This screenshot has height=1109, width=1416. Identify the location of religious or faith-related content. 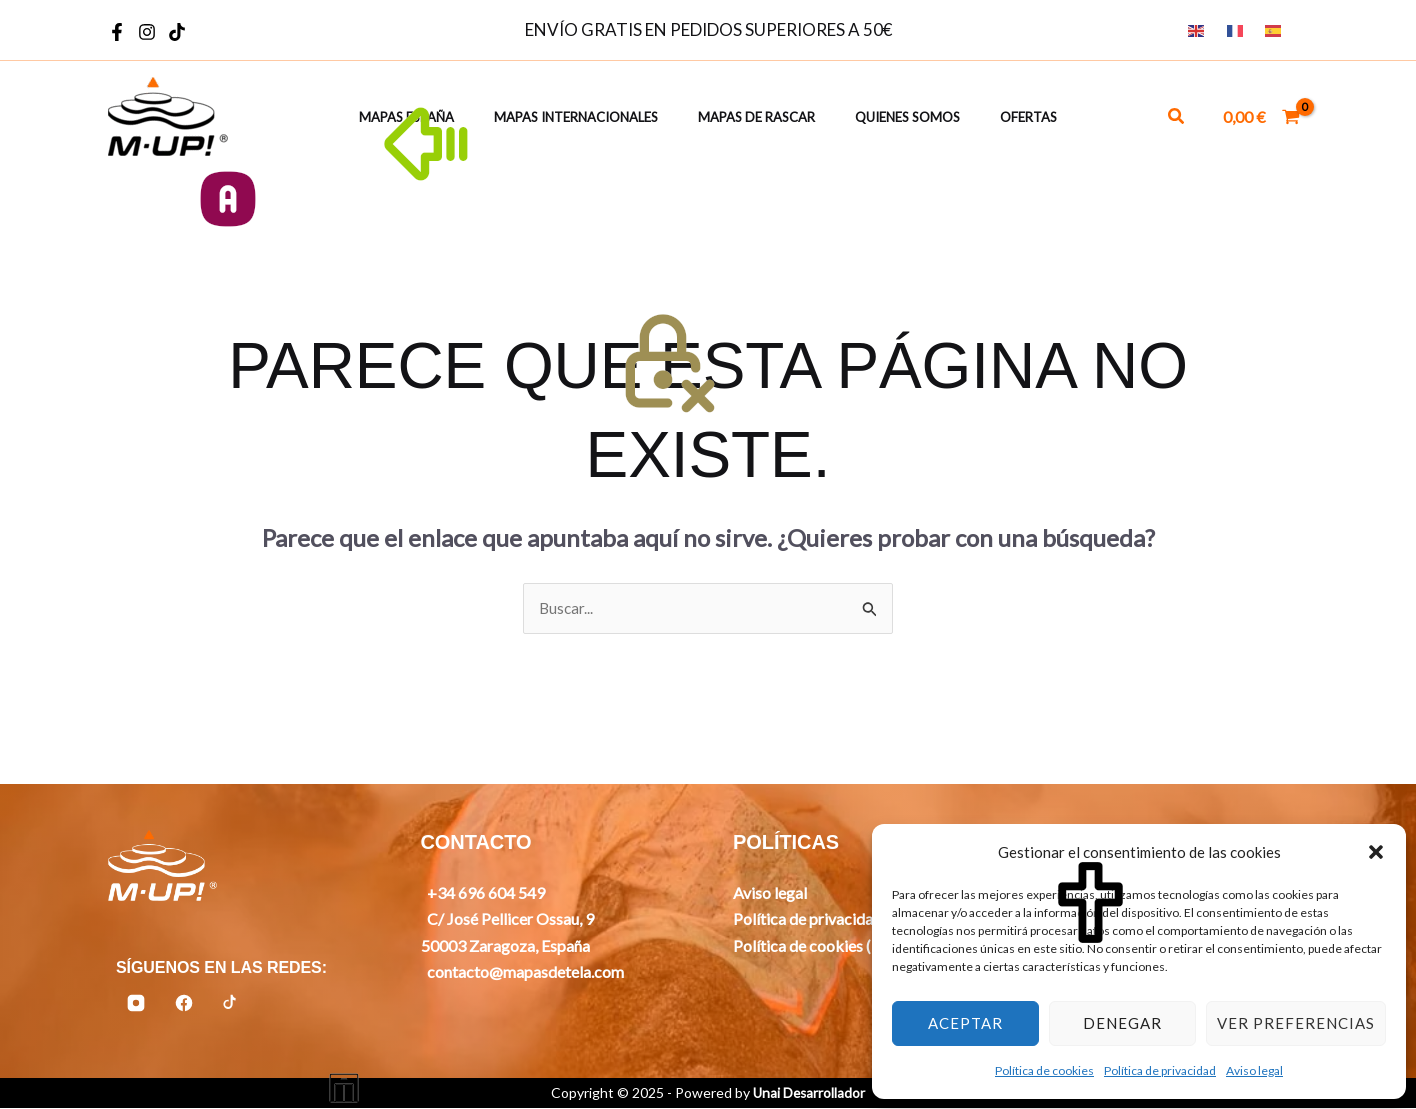
(1090, 902).